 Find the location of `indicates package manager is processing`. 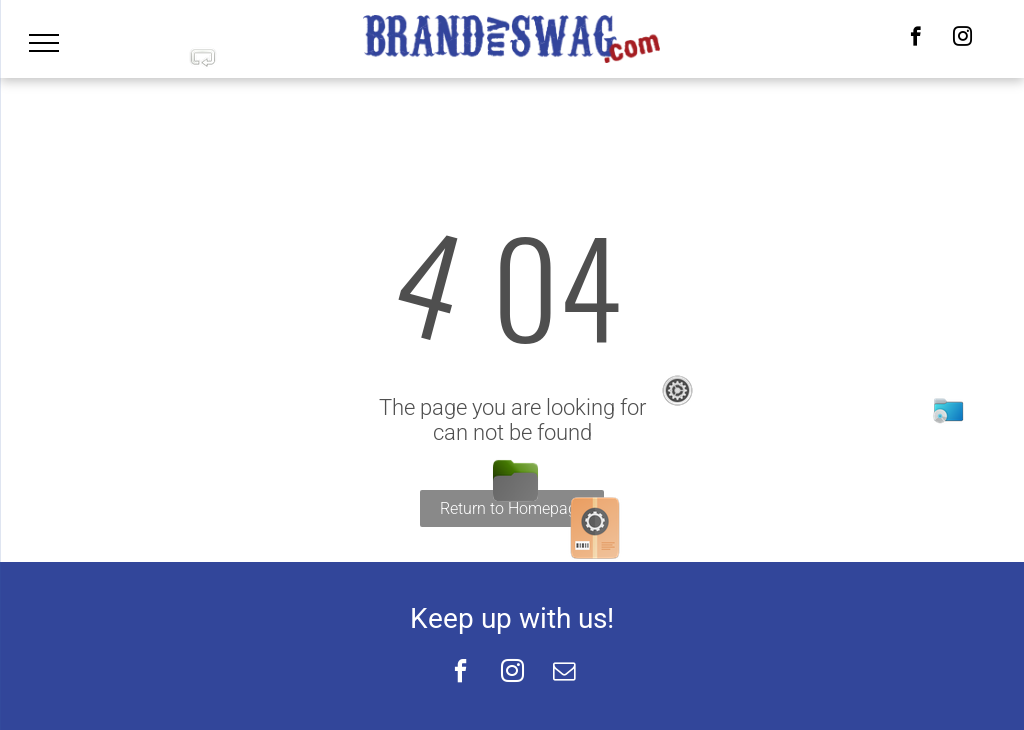

indicates package manager is processing is located at coordinates (595, 528).